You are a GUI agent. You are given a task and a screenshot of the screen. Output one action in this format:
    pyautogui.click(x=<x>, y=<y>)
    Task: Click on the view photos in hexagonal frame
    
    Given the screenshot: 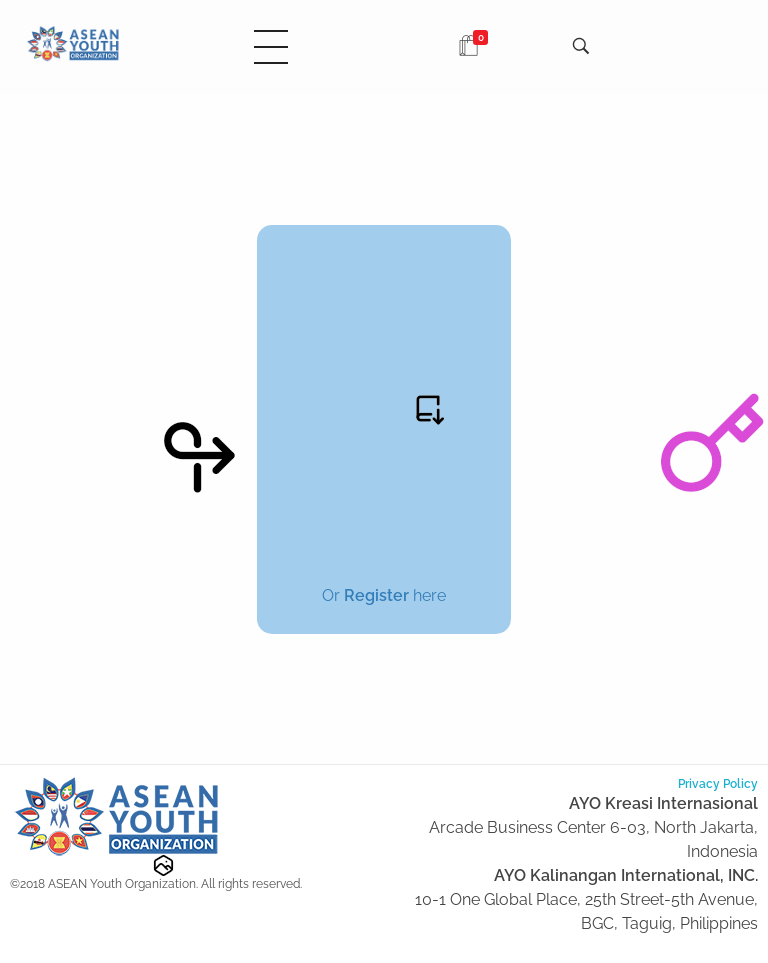 What is the action you would take?
    pyautogui.click(x=163, y=865)
    